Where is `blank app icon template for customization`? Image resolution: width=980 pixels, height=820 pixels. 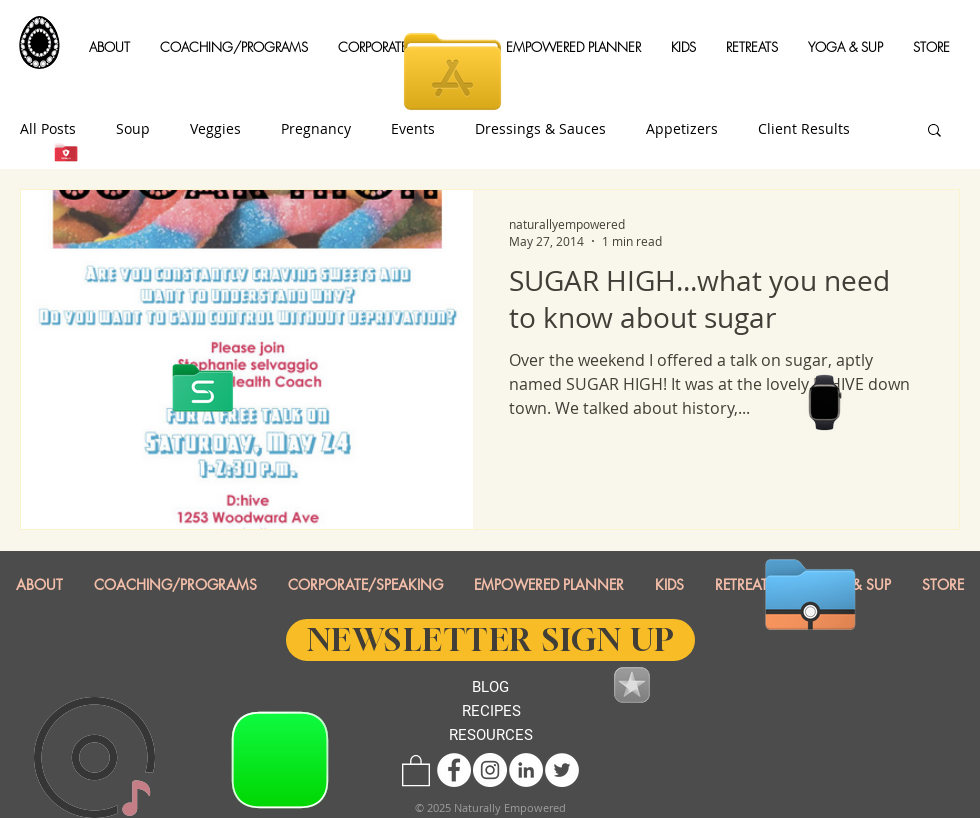
blank app icon template for customization is located at coordinates (280, 760).